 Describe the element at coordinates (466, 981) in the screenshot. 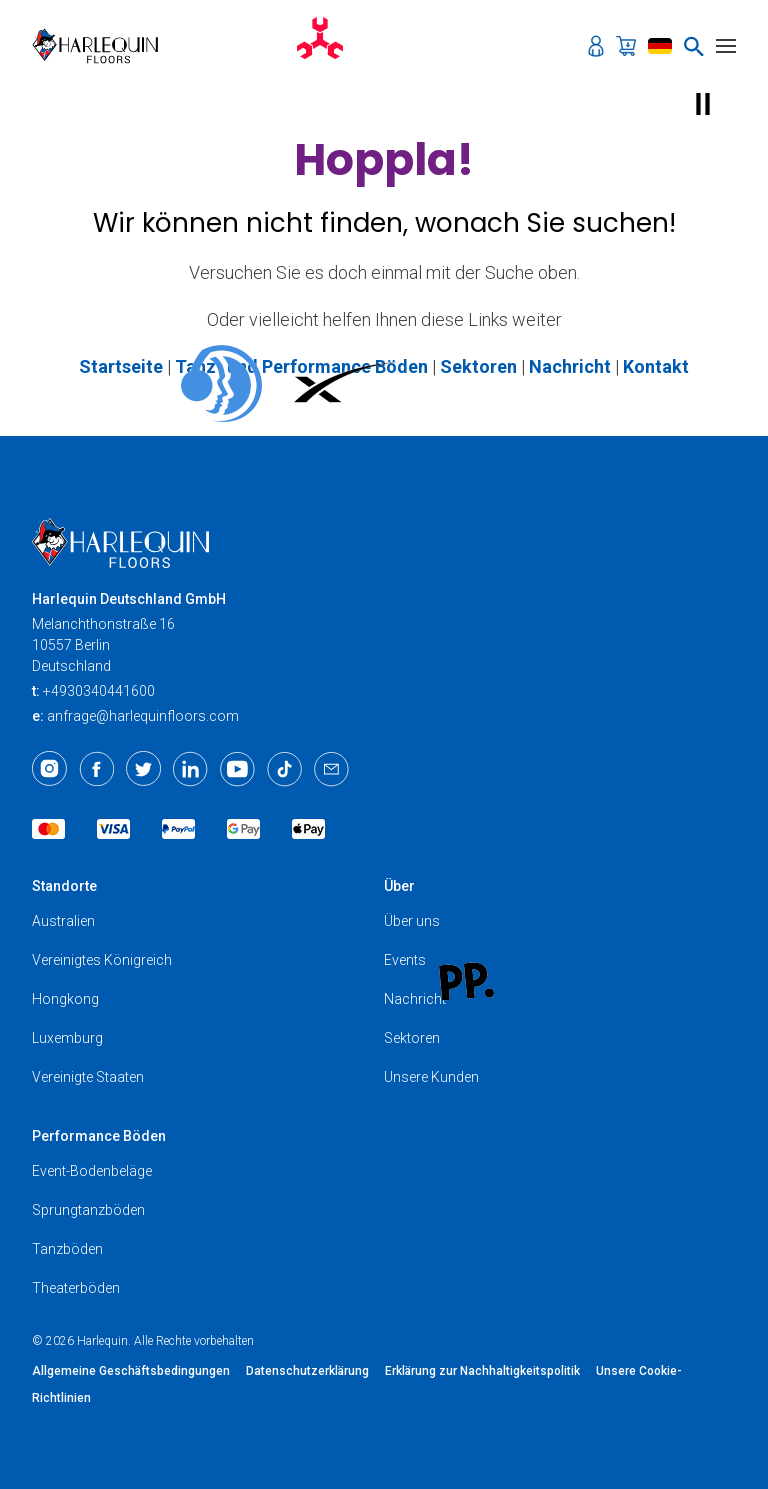

I see `paddy power logo - link to betting and gaming services` at that location.